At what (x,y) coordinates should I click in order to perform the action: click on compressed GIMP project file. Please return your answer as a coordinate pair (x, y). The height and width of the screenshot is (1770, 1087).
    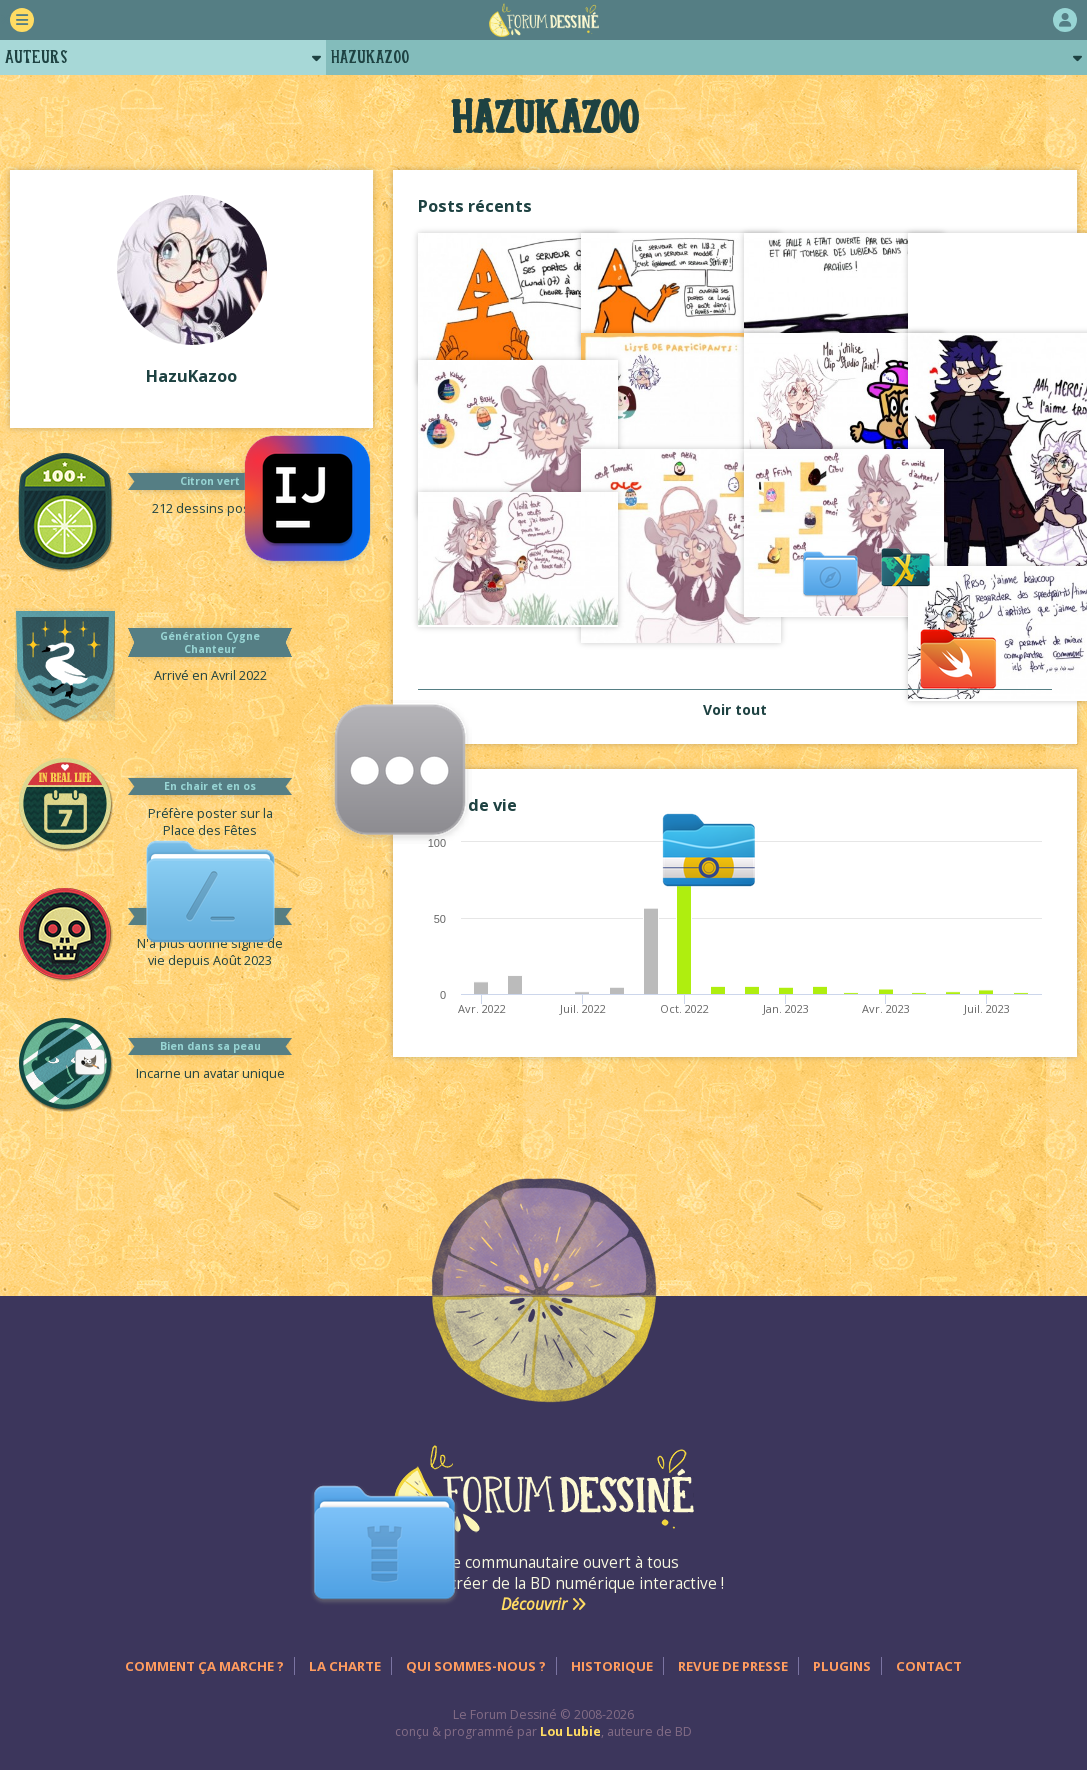
    Looking at the image, I should click on (90, 1061).